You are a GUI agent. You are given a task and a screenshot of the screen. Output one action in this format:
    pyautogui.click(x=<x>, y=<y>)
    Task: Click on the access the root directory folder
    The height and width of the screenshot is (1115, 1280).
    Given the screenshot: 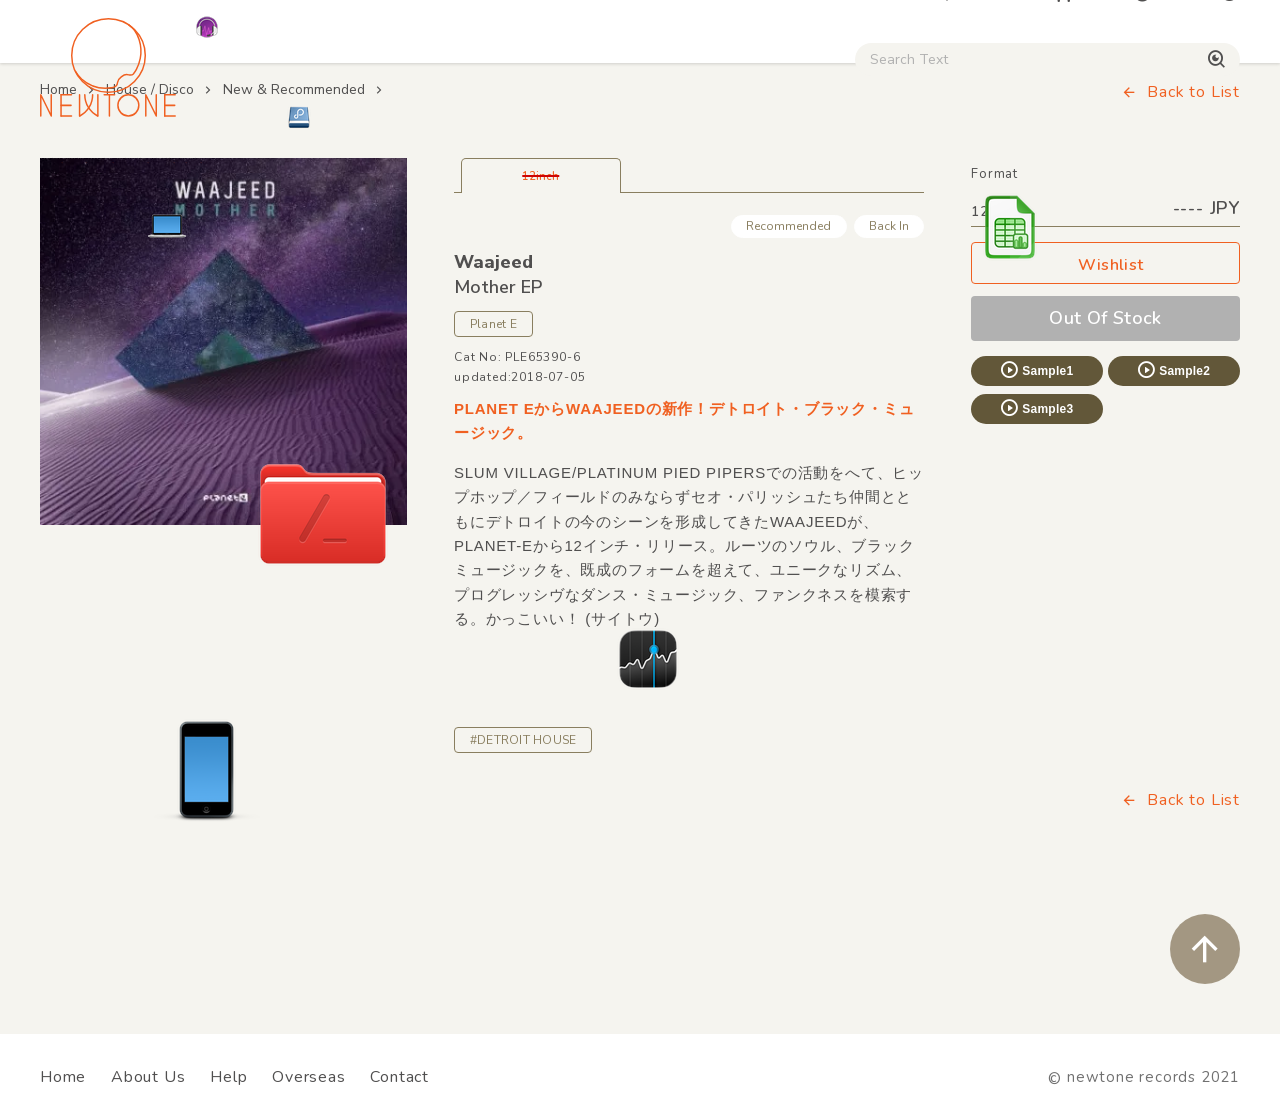 What is the action you would take?
    pyautogui.click(x=323, y=514)
    